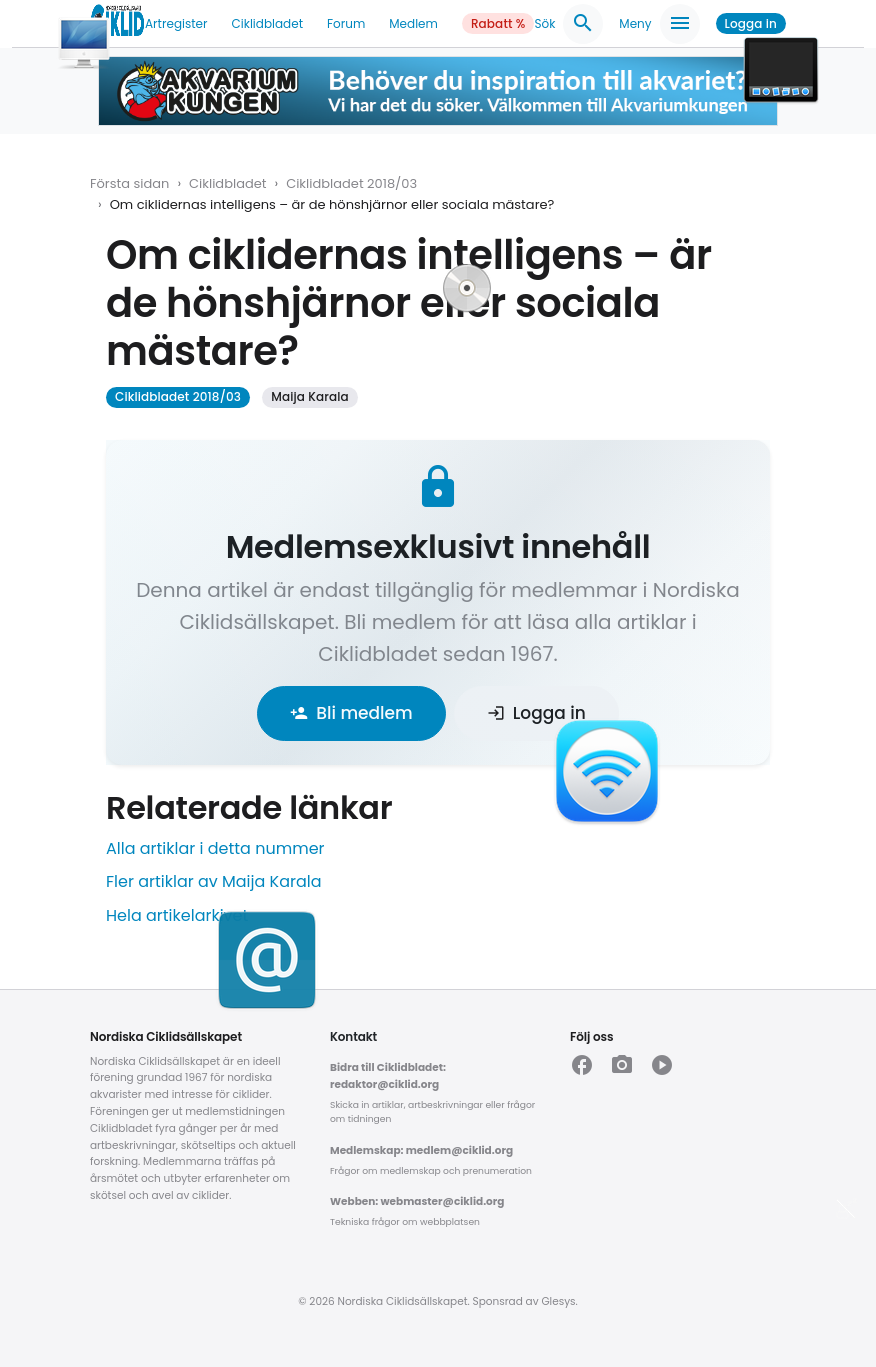  I want to click on indicates a rewritable CD-RW disc, so click(467, 288).